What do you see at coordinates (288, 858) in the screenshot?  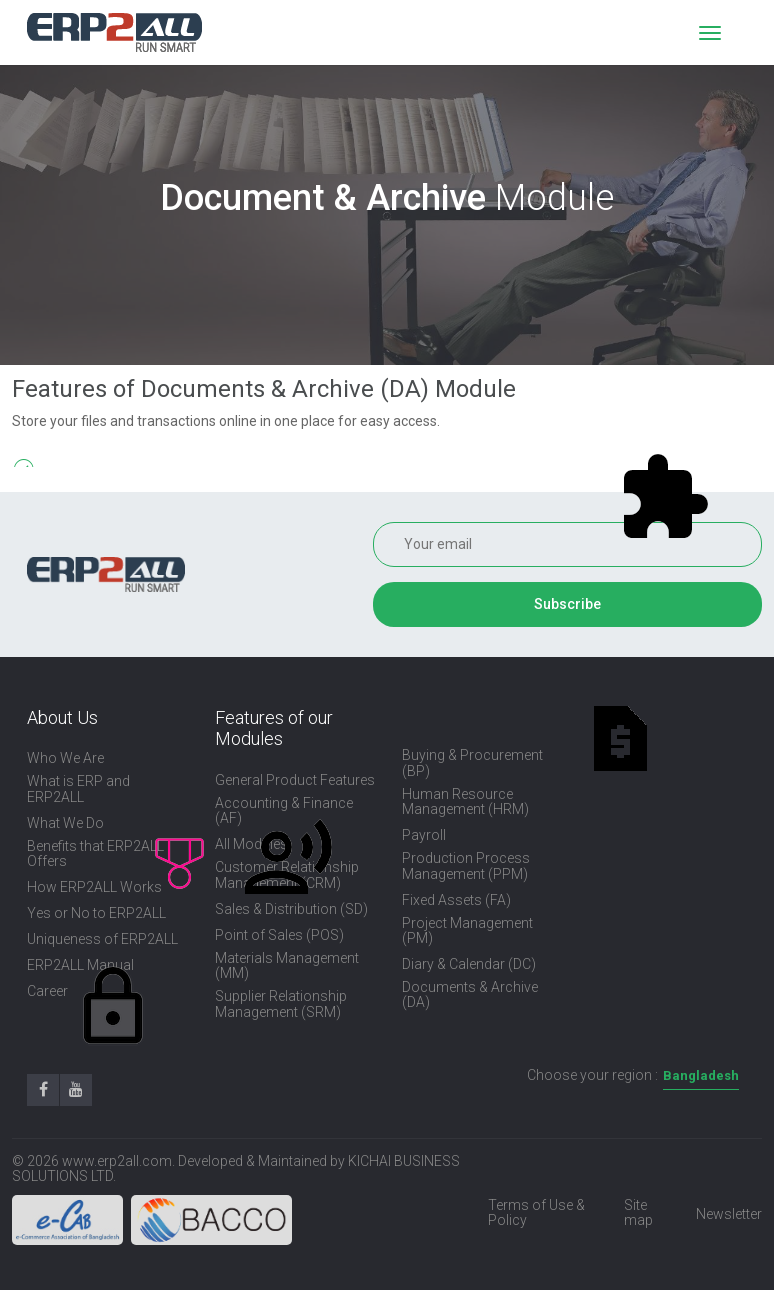 I see `activate voice recording or dictation` at bounding box center [288, 858].